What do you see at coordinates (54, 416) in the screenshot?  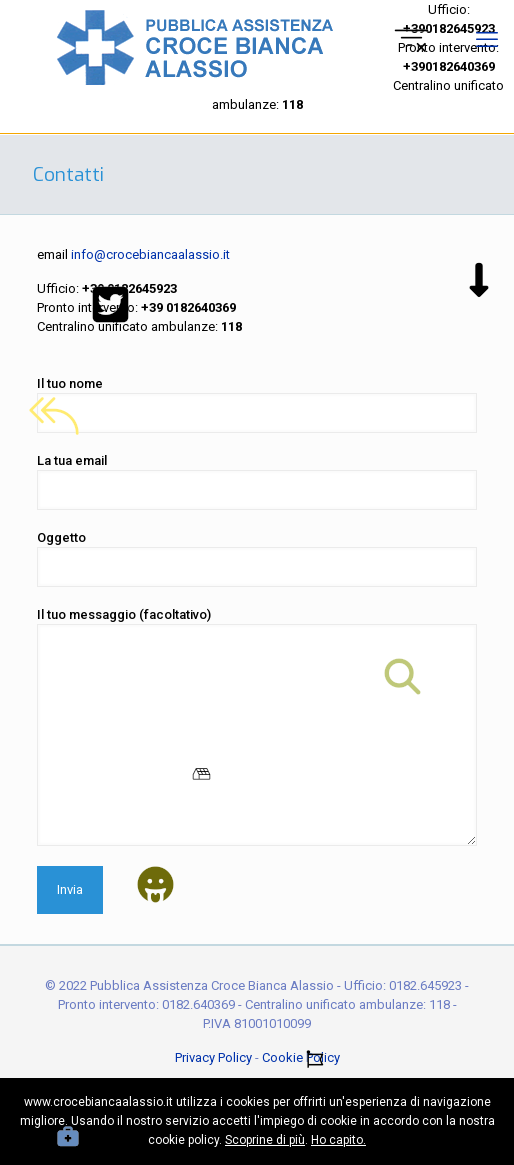 I see `reply all to a message or email` at bounding box center [54, 416].